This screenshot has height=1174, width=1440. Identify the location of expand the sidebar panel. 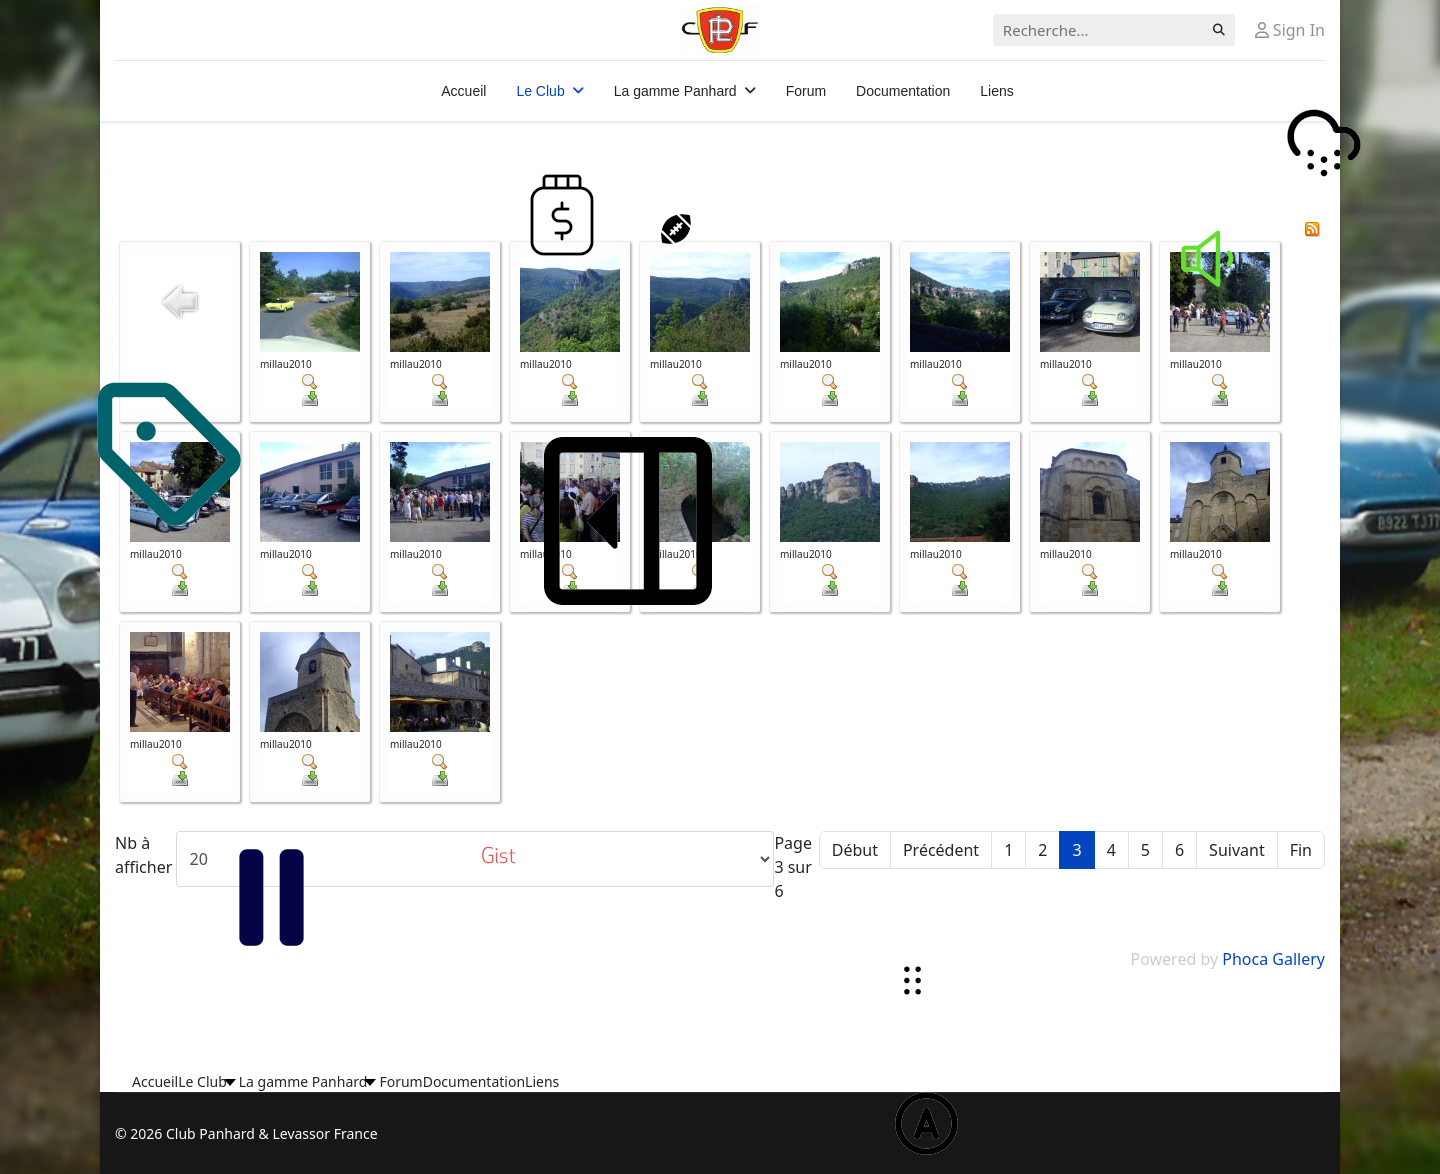
(628, 521).